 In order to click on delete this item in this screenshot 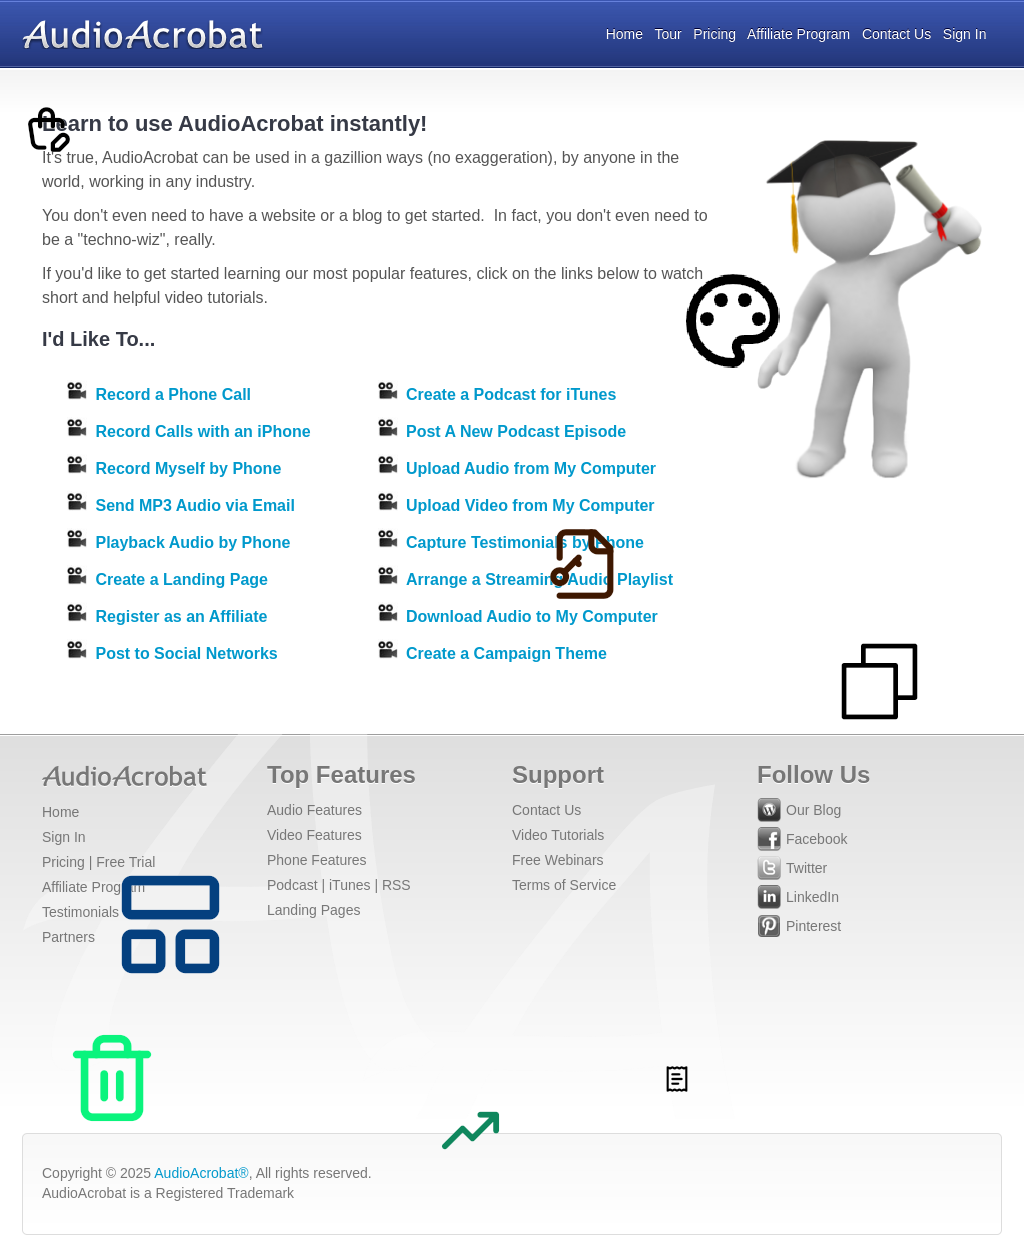, I will do `click(112, 1078)`.